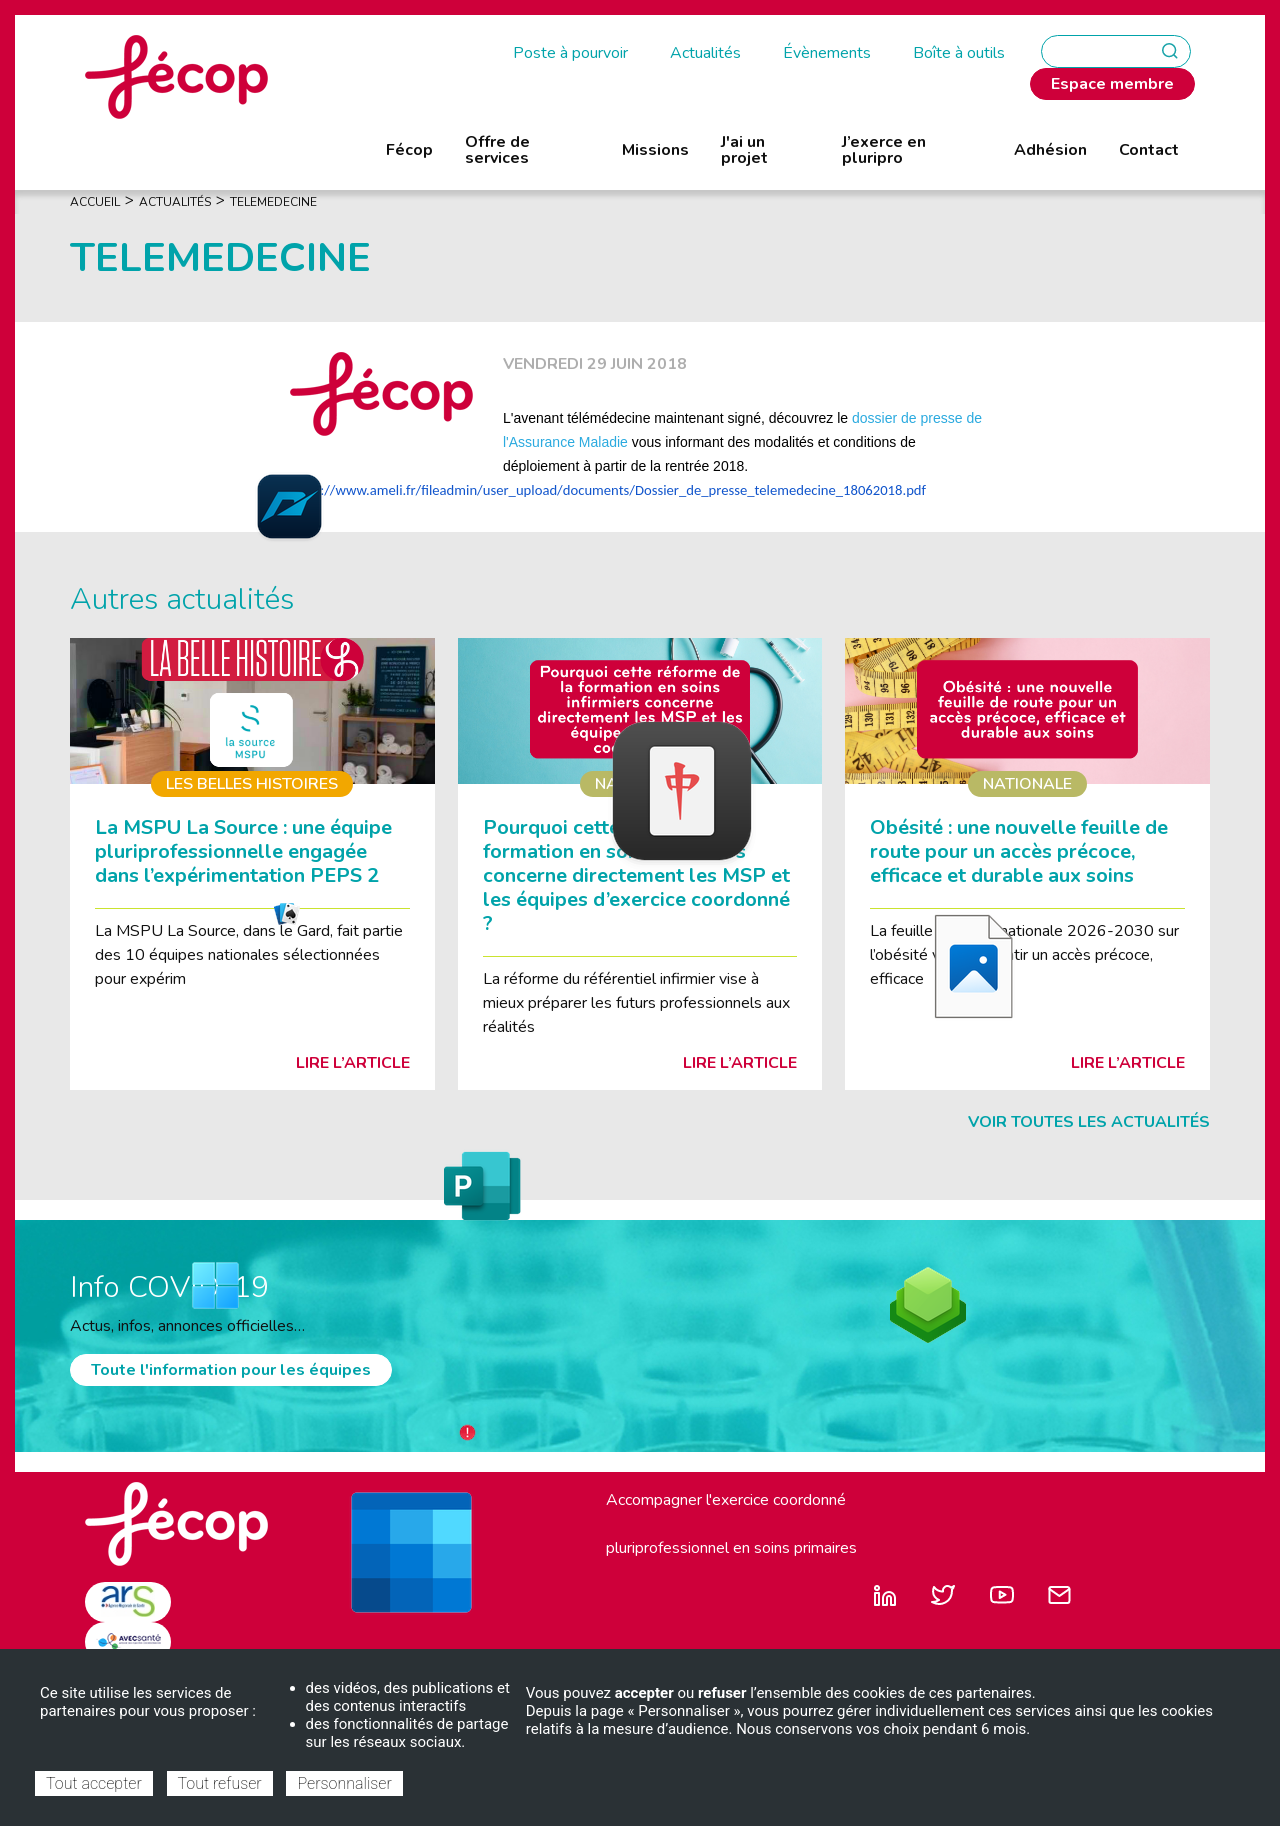 This screenshot has height=1826, width=1280. I want to click on open the visualize app, so click(928, 1305).